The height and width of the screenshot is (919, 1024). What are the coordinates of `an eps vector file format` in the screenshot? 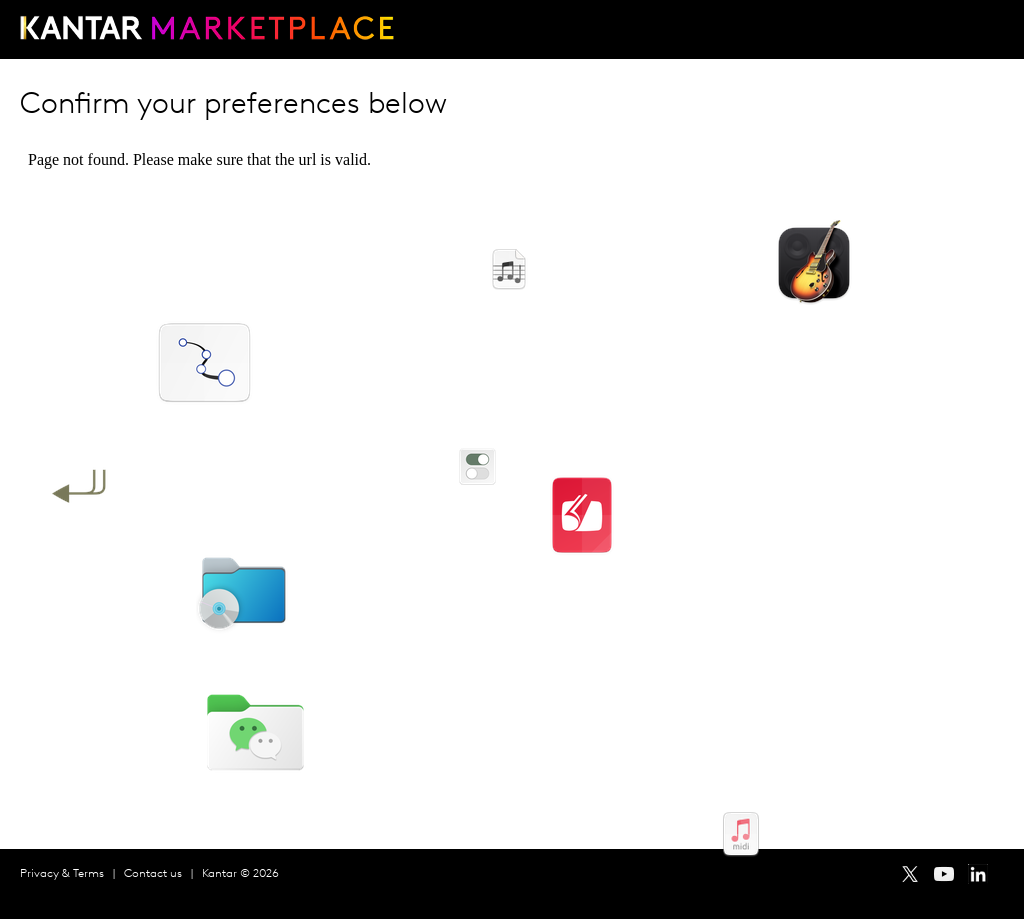 It's located at (582, 515).